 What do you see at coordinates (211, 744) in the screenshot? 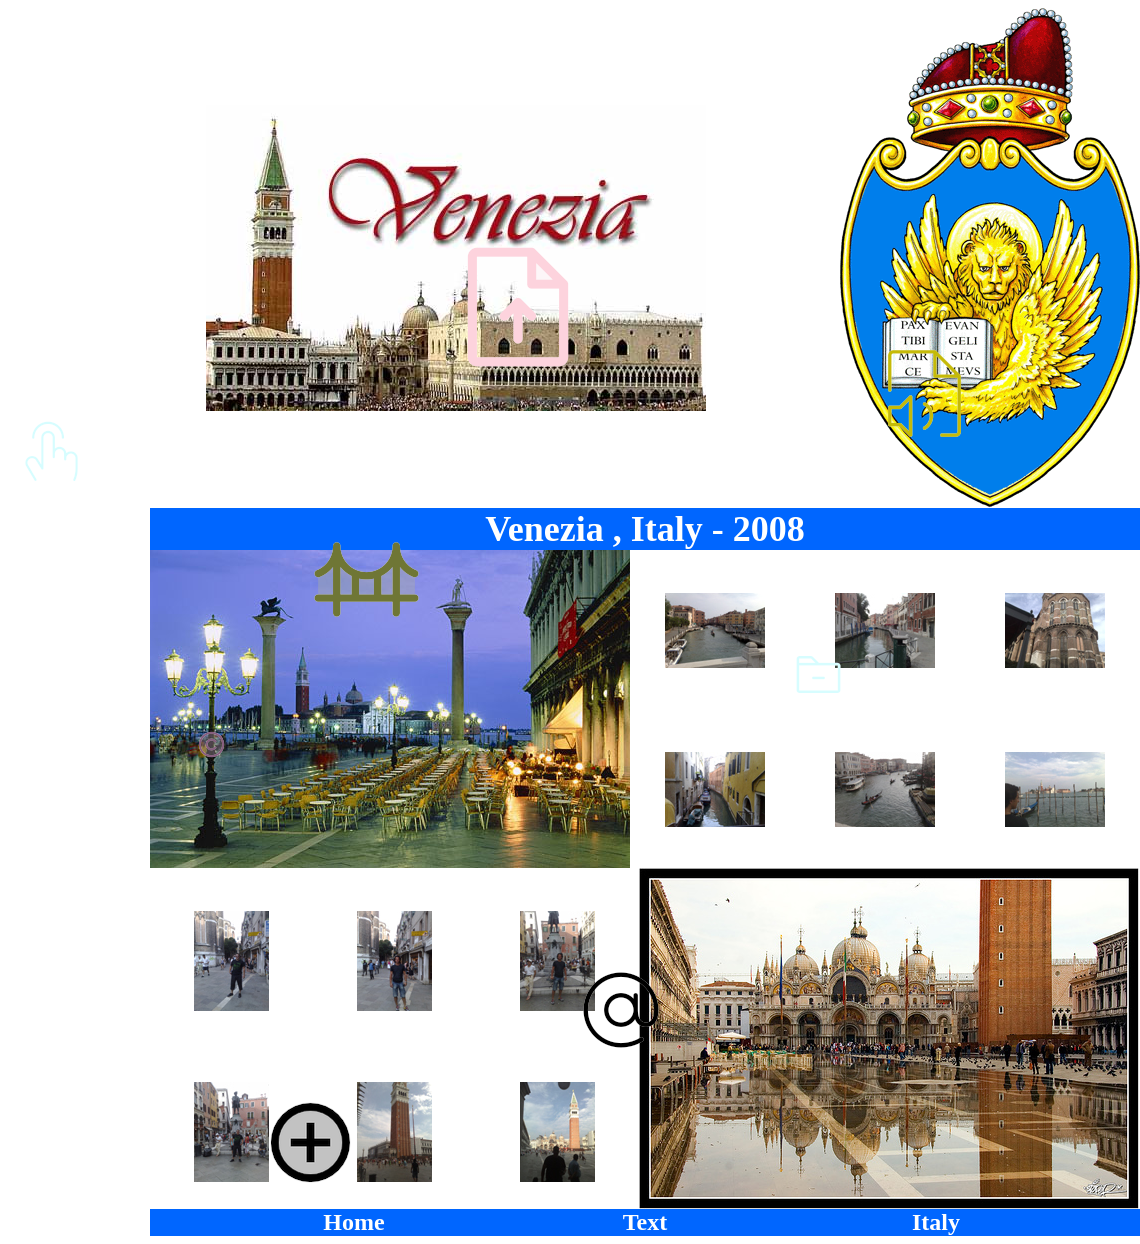
I see `indicates copyrighted content` at bounding box center [211, 744].